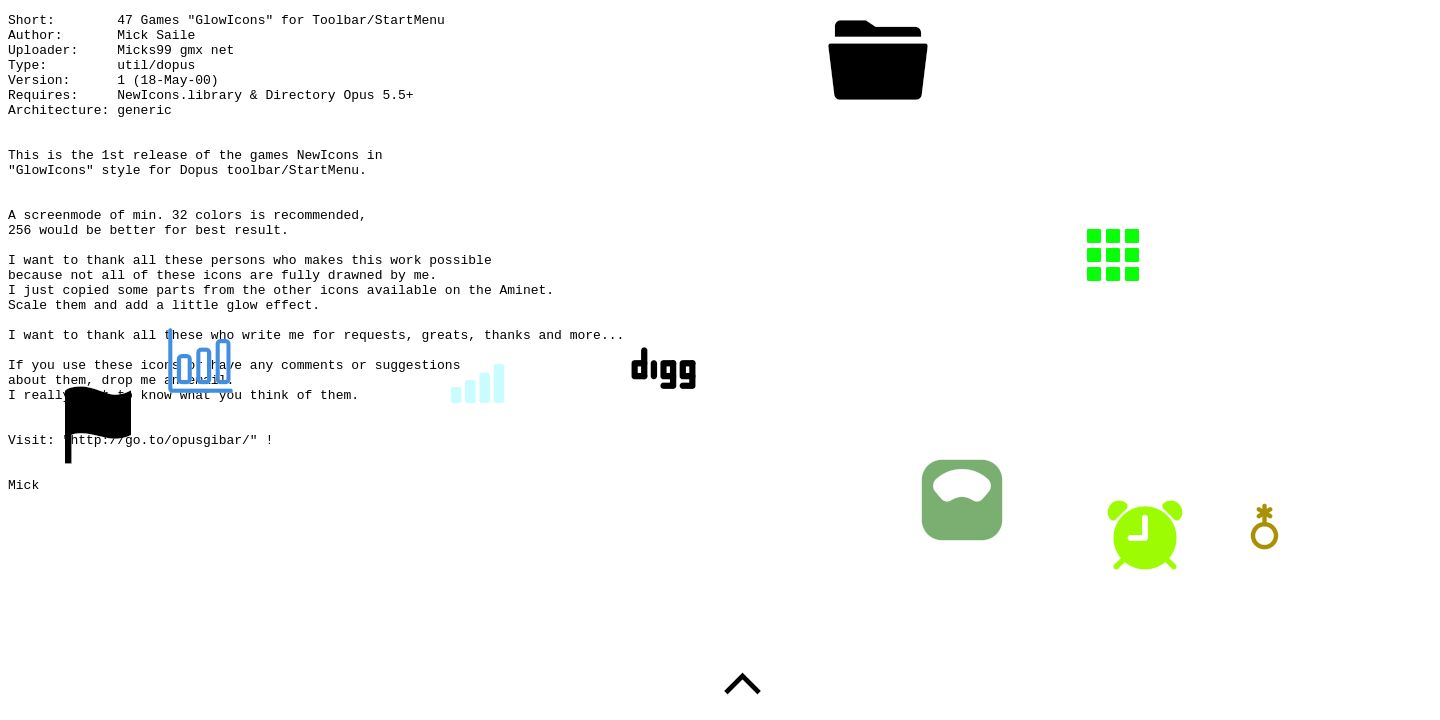 The image size is (1440, 720). What do you see at coordinates (962, 500) in the screenshot?
I see `view weight or body measurements` at bounding box center [962, 500].